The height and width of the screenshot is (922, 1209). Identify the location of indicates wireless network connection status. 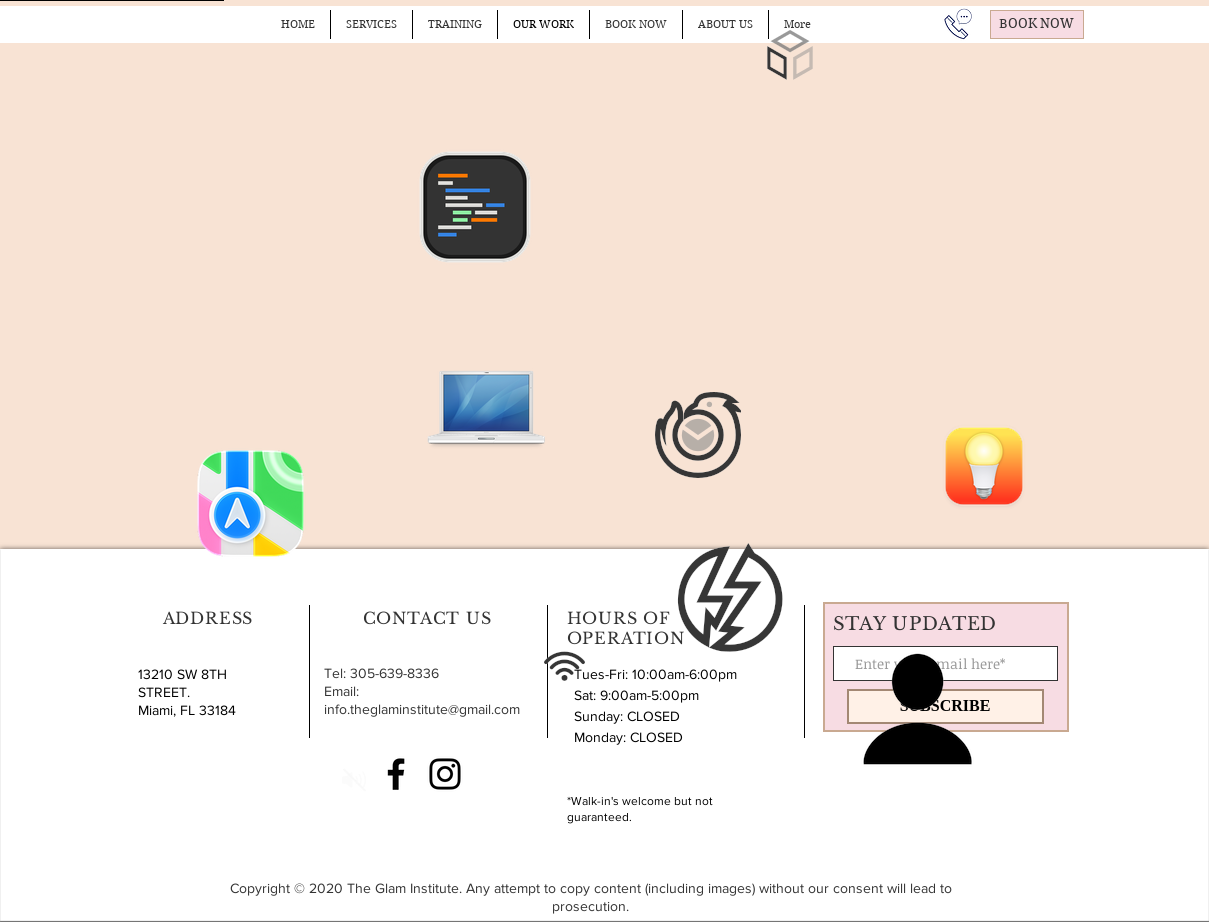
(564, 665).